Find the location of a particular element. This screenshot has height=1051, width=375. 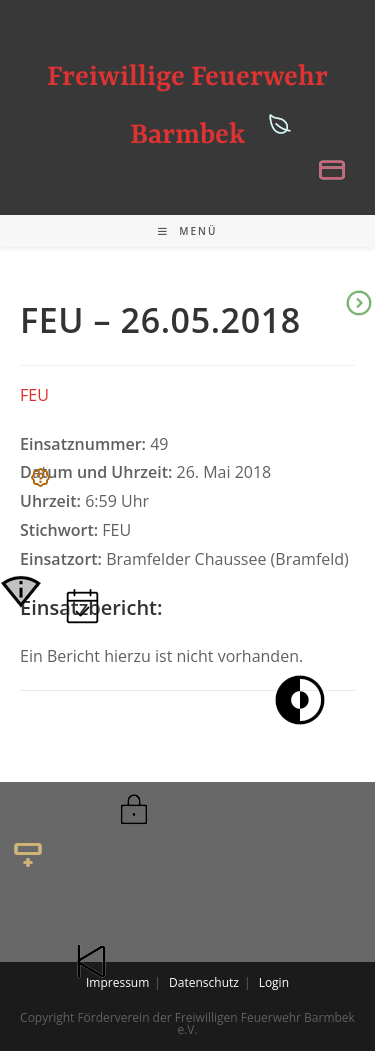

insert a new row below is located at coordinates (28, 855).